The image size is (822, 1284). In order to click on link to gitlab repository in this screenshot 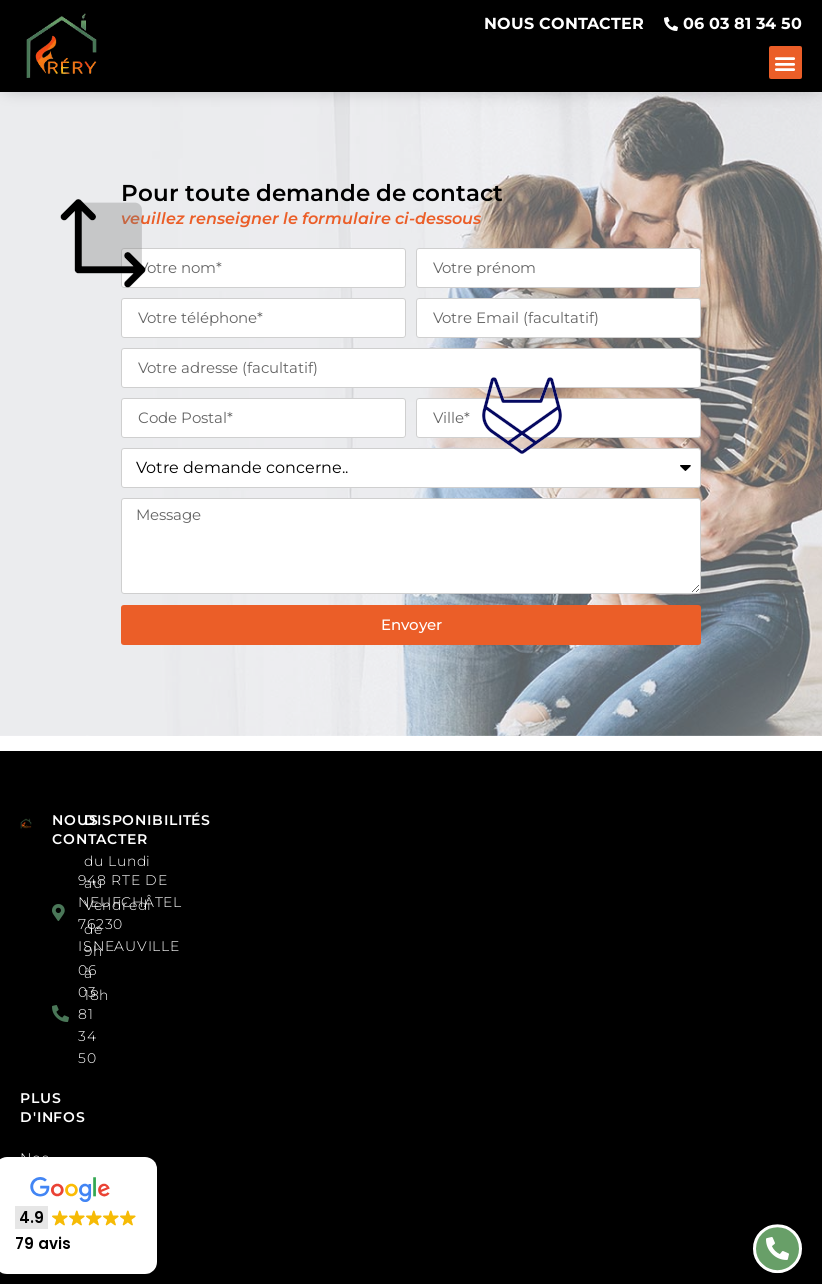, I will do `click(522, 414)`.